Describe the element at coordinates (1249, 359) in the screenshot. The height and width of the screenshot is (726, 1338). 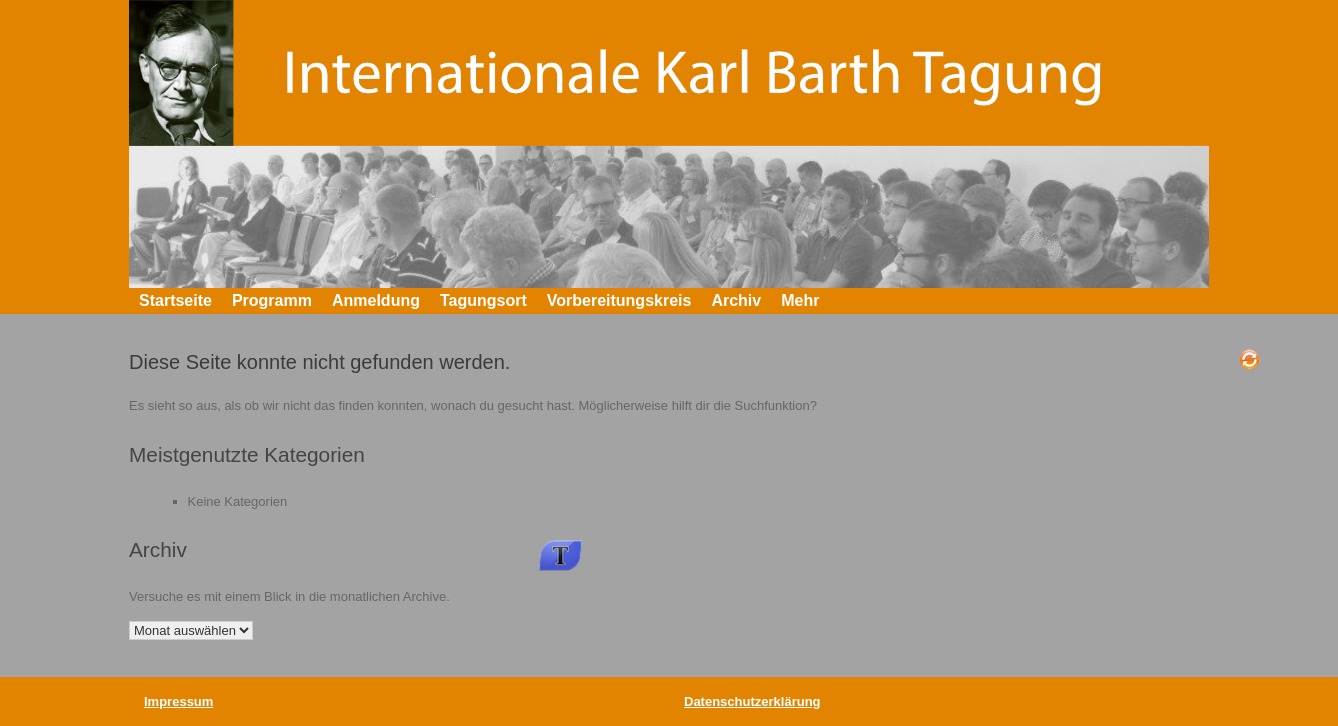
I see `sync data across devices or services` at that location.